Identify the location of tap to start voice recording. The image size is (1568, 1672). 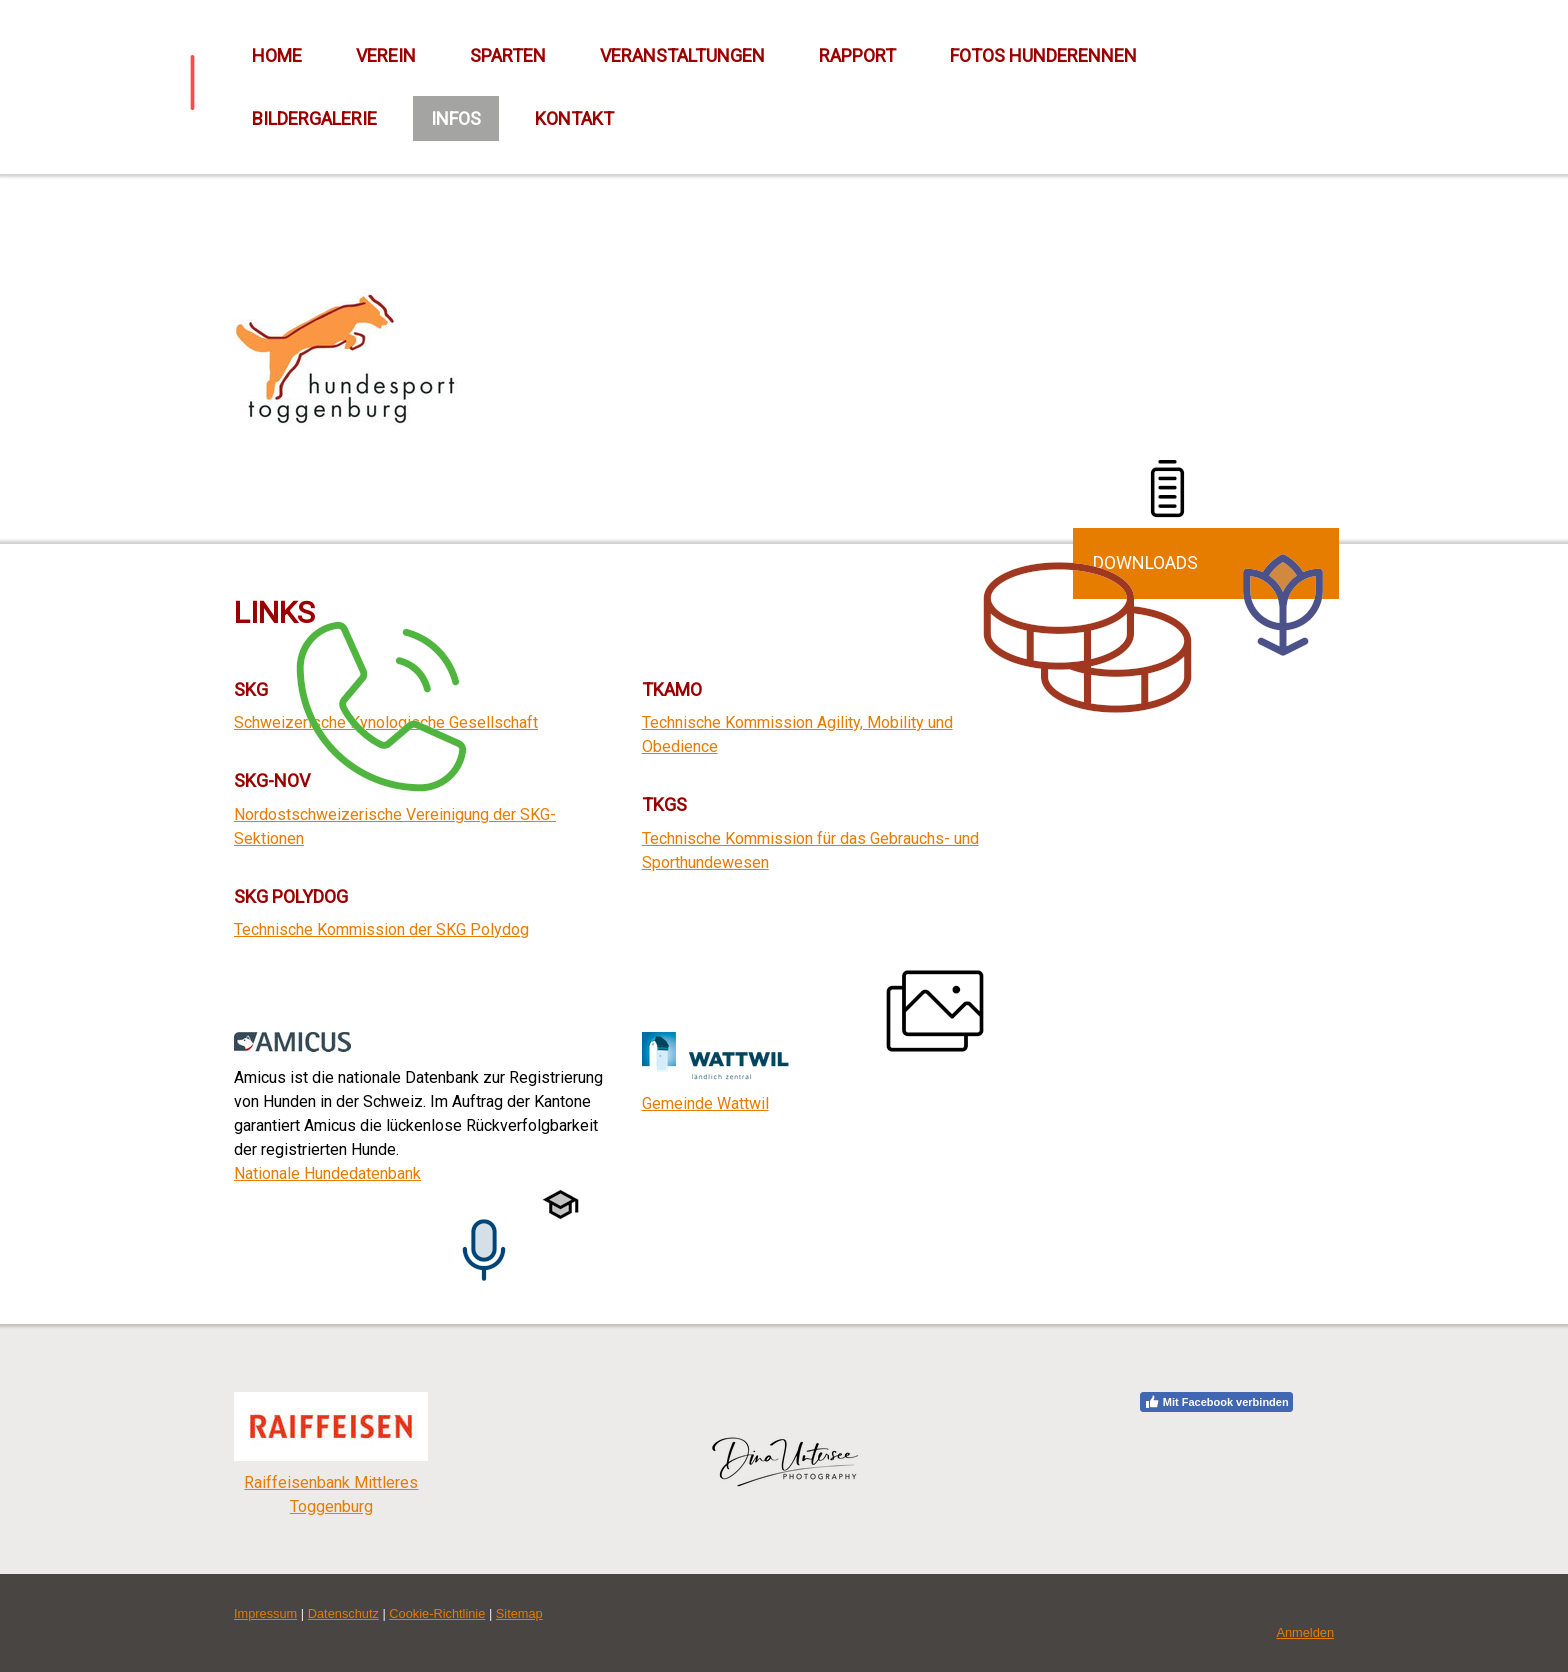
(484, 1249).